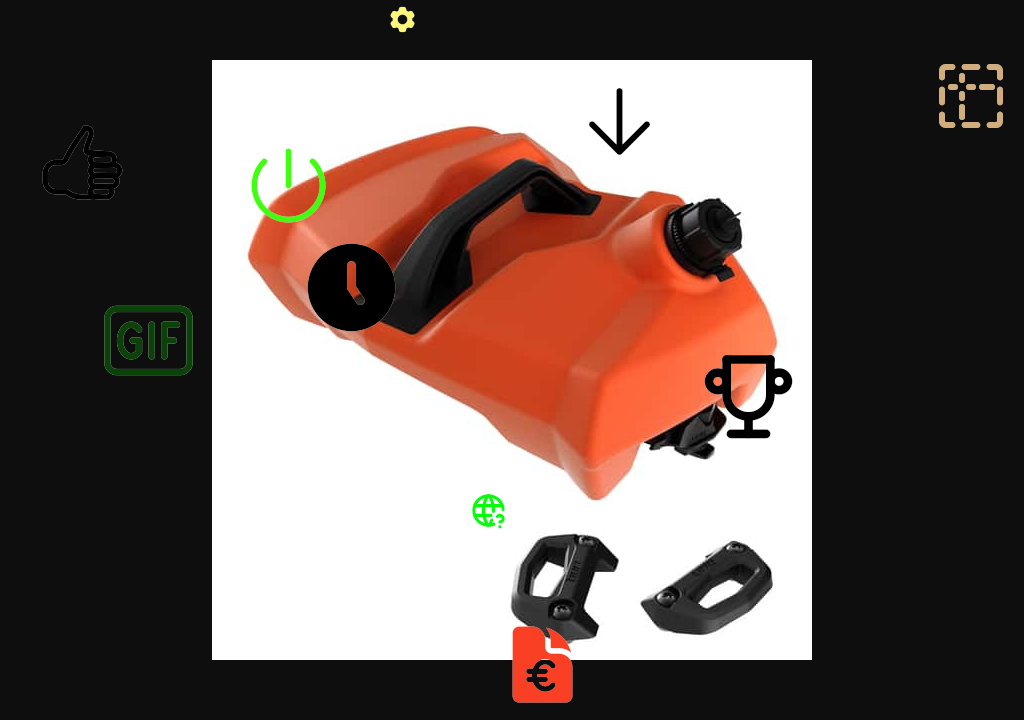  Describe the element at coordinates (748, 394) in the screenshot. I see `view achievements or awards` at that location.